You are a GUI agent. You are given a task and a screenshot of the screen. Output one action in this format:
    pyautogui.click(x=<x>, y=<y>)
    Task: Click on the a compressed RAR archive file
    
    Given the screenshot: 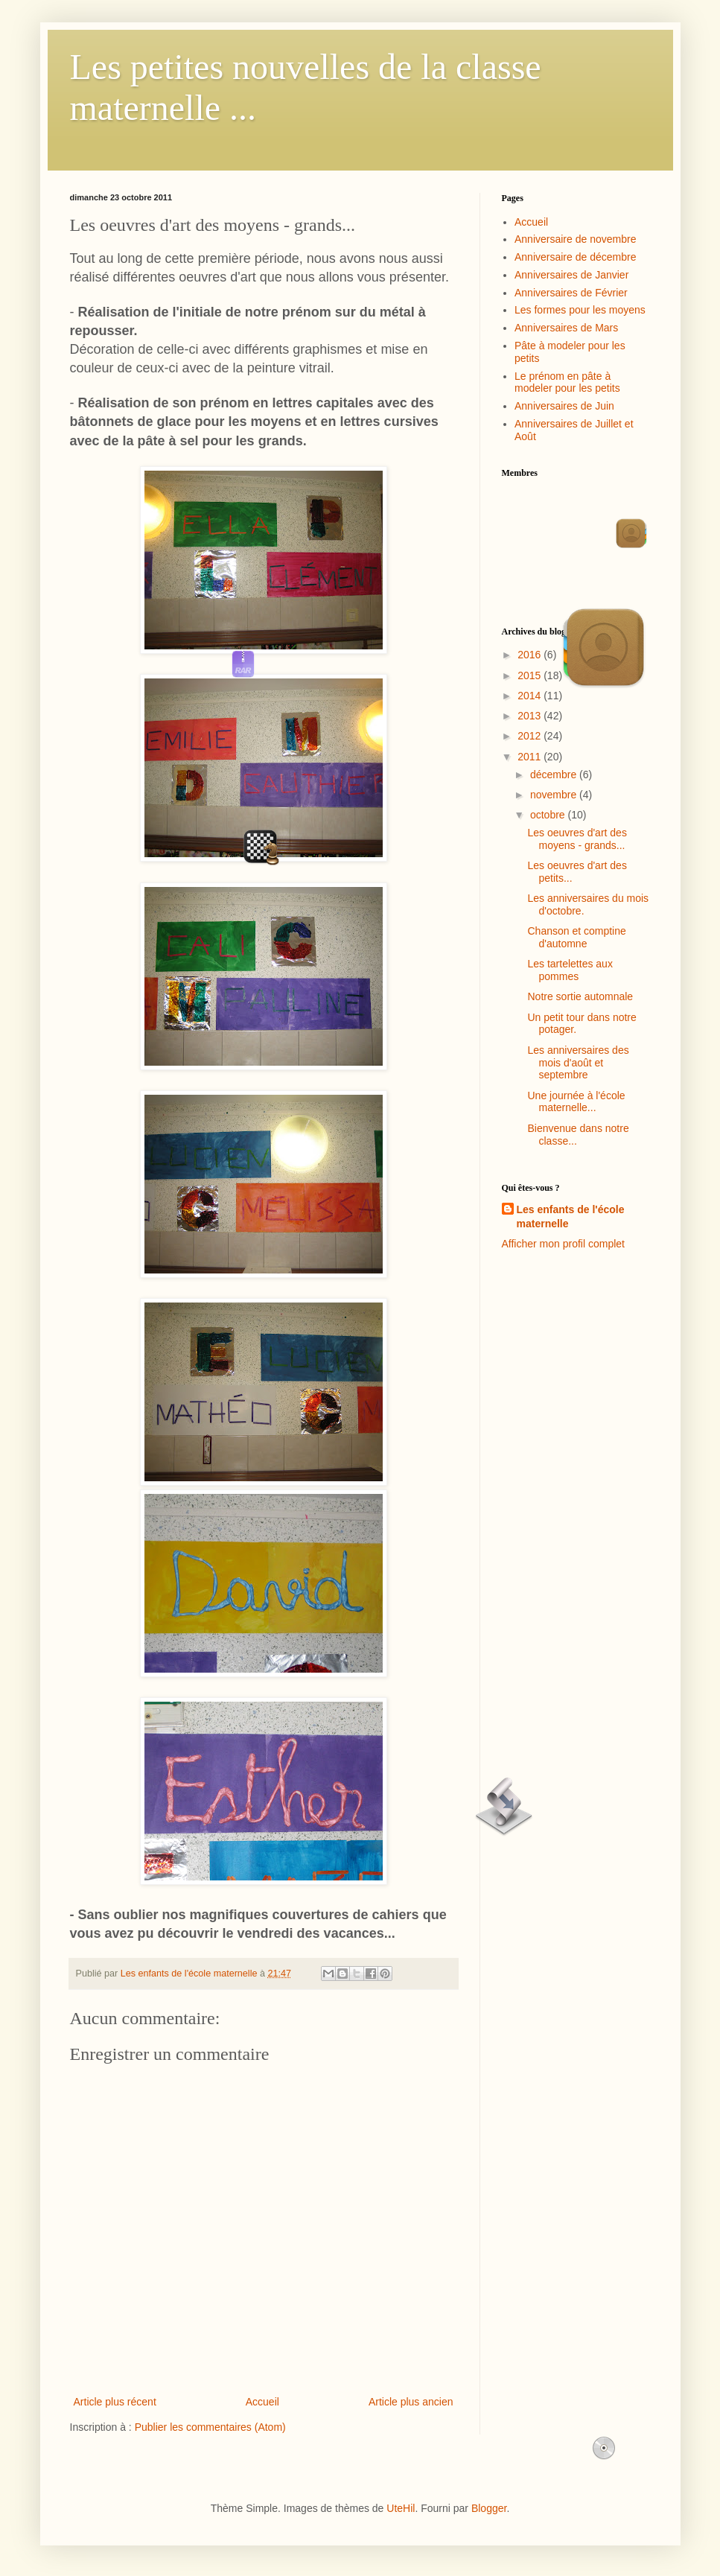 What is the action you would take?
    pyautogui.click(x=243, y=664)
    